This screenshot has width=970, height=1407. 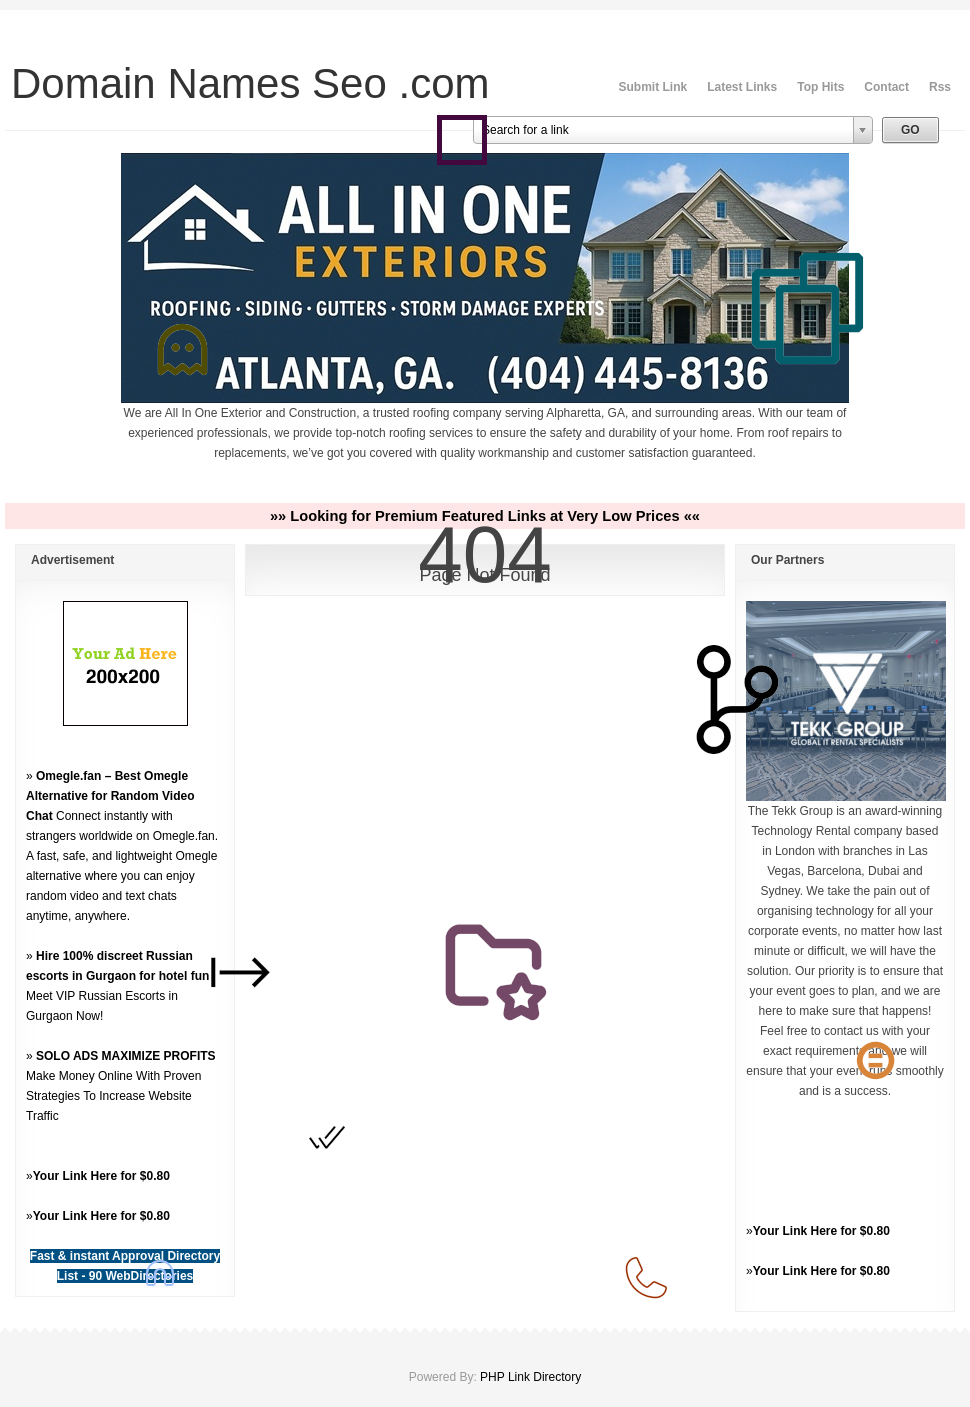 I want to click on access source control or version history, so click(x=737, y=699).